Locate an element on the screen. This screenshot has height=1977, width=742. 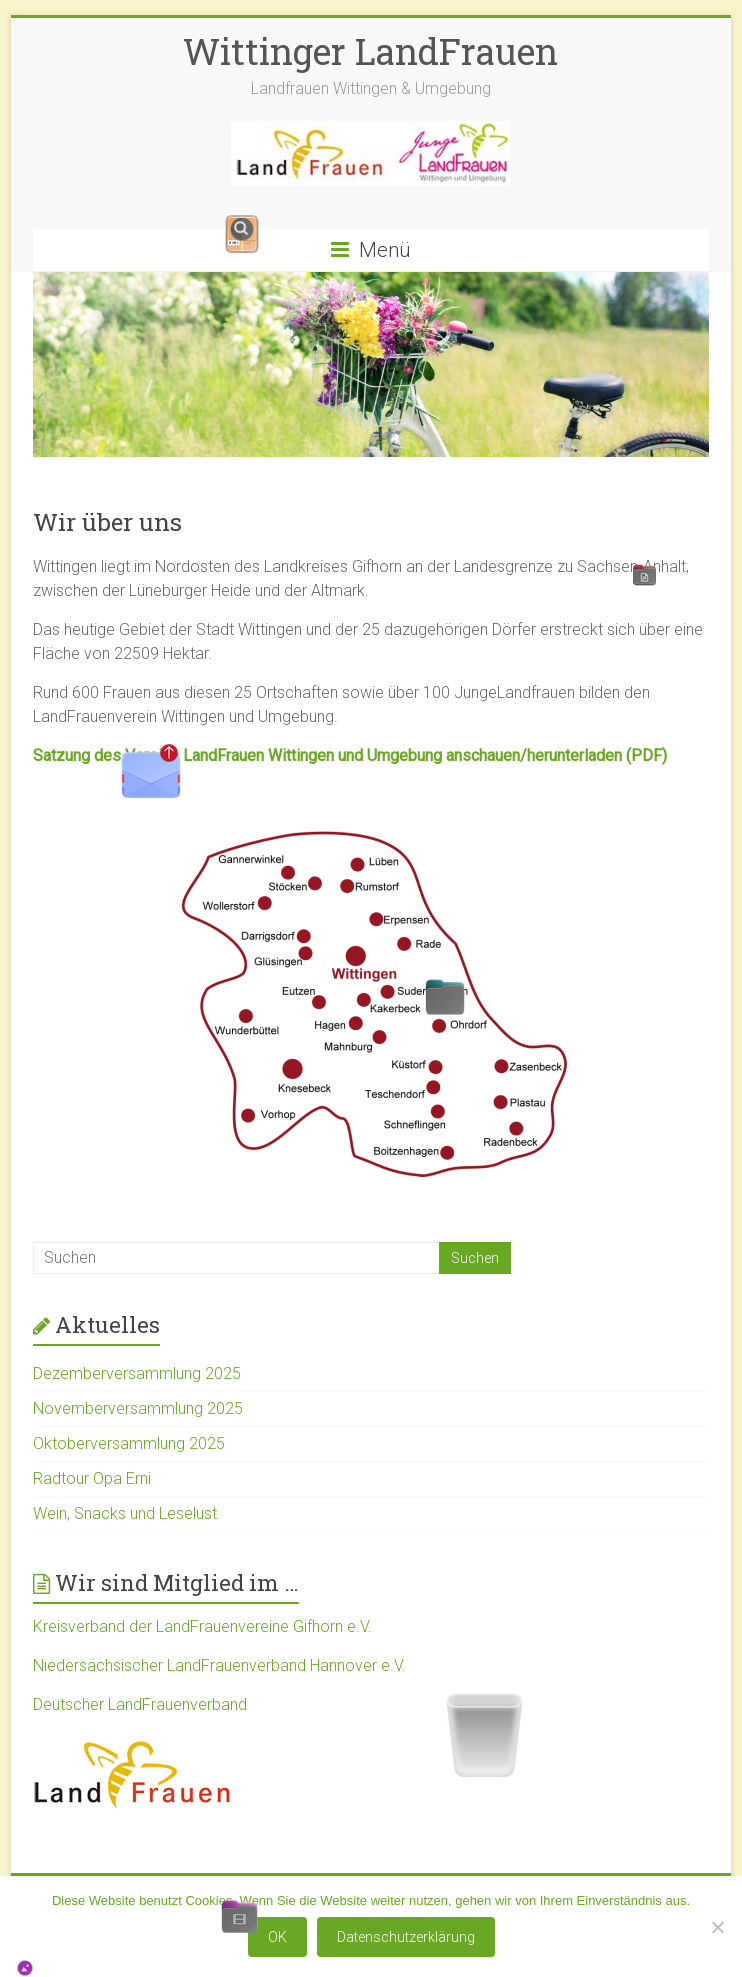
send an email or message is located at coordinates (151, 775).